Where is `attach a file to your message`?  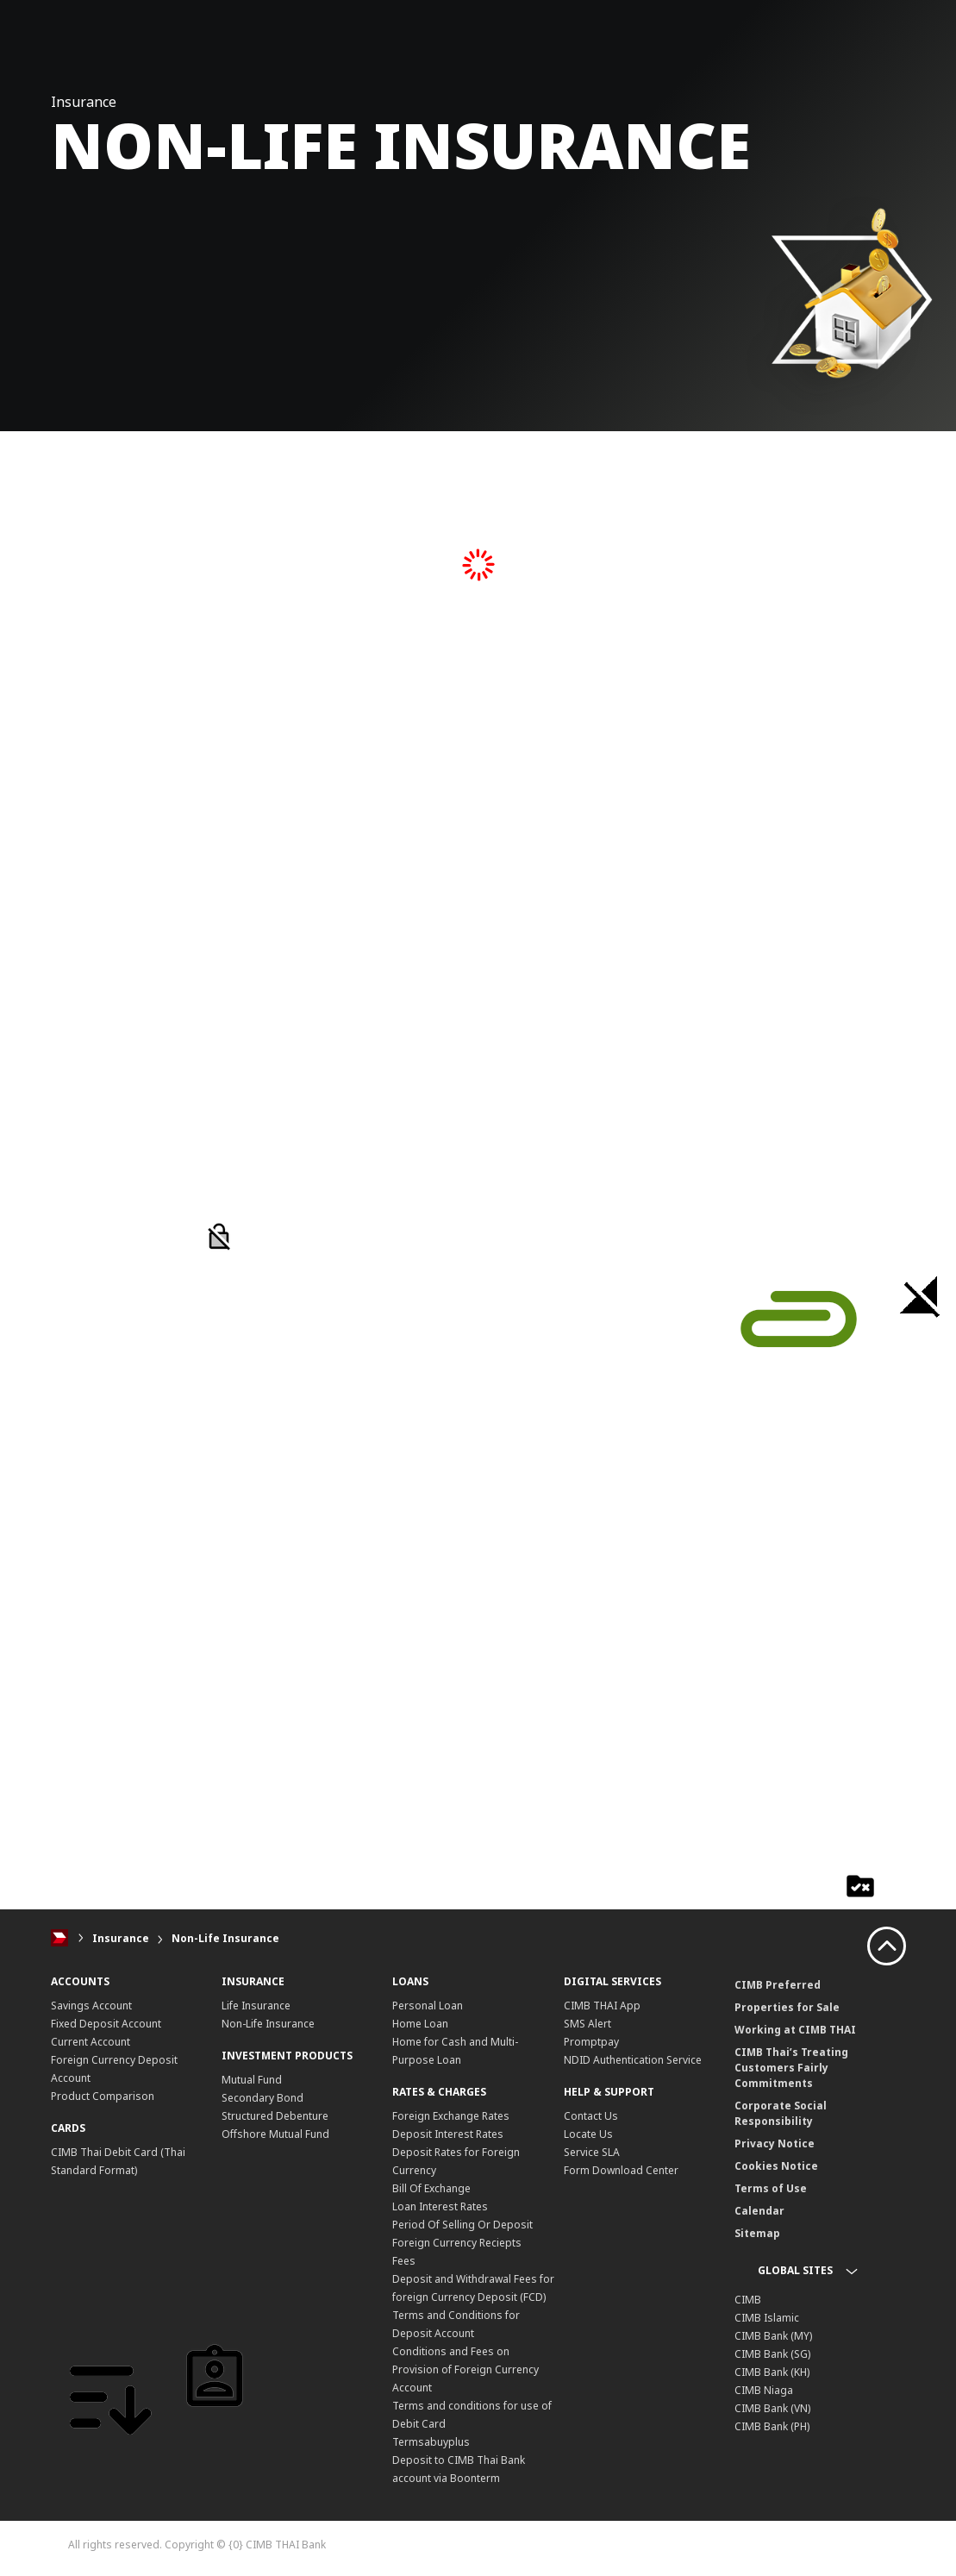 attach a file to your message is located at coordinates (798, 1319).